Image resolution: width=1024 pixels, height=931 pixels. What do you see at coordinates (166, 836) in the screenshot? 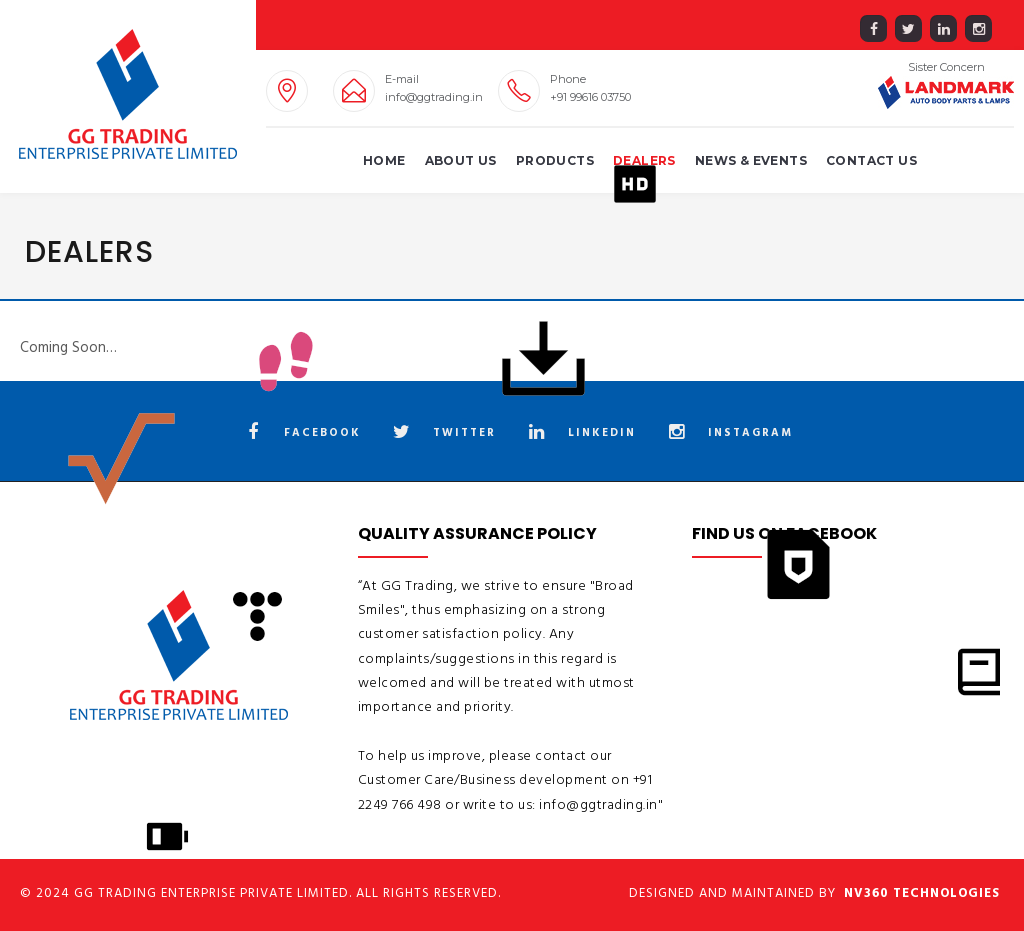
I see `indicates low battery status` at bounding box center [166, 836].